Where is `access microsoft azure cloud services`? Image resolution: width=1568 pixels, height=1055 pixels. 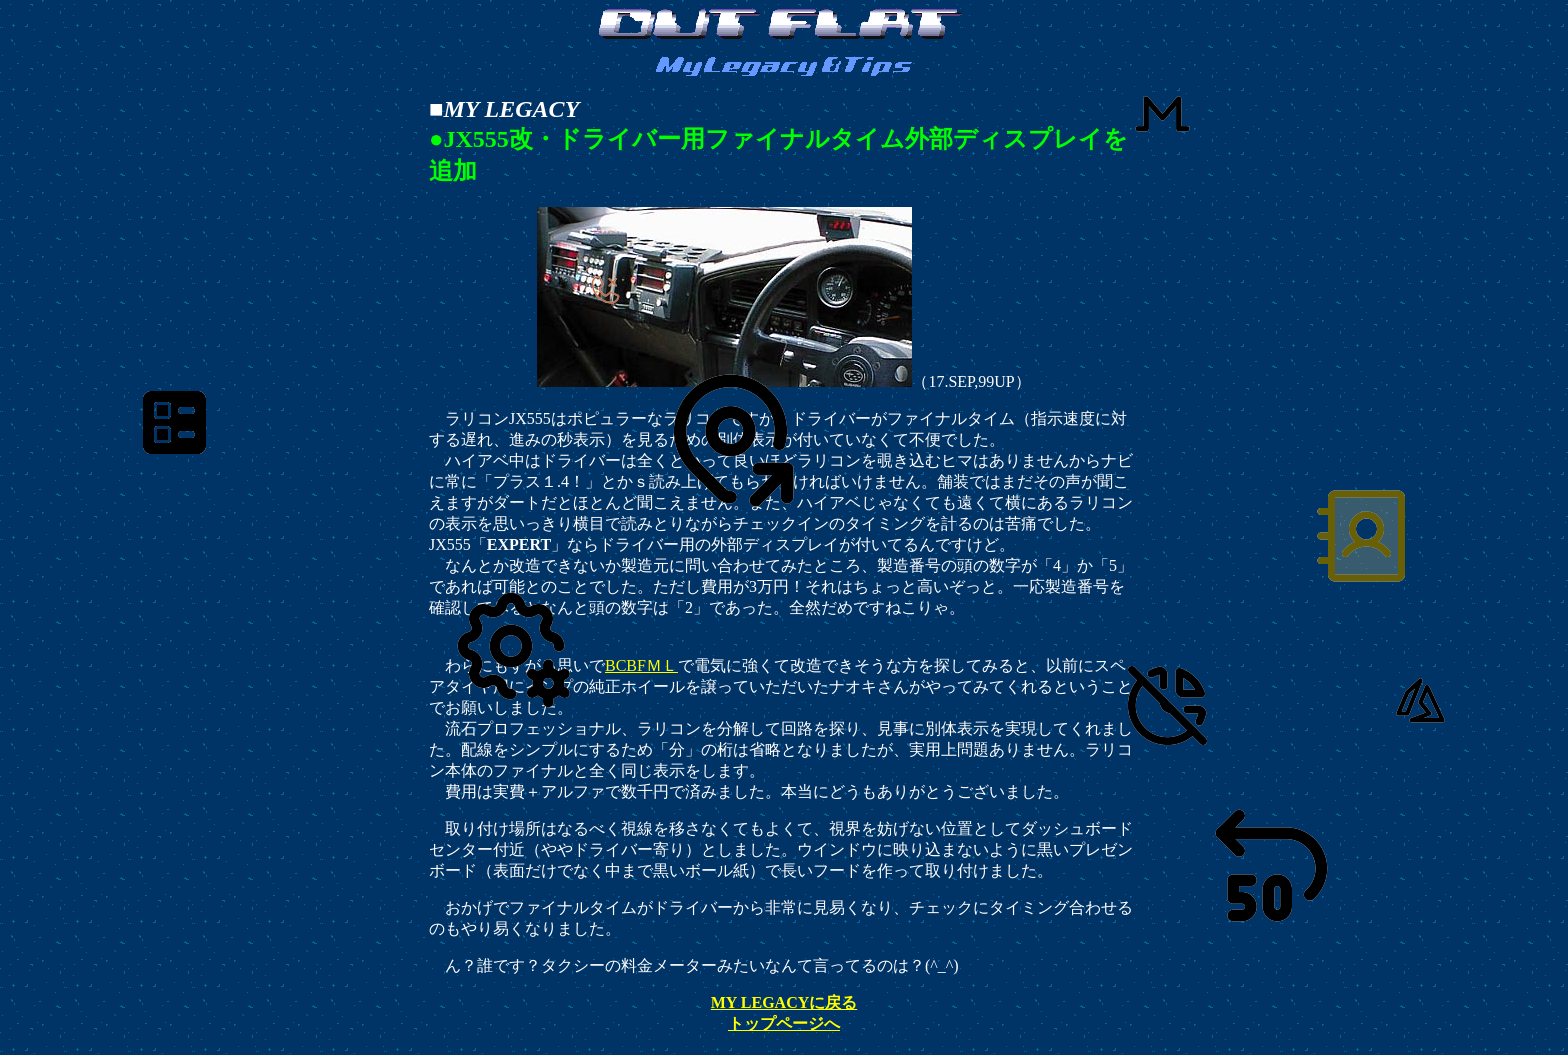 access microsoft azure cloud services is located at coordinates (1420, 702).